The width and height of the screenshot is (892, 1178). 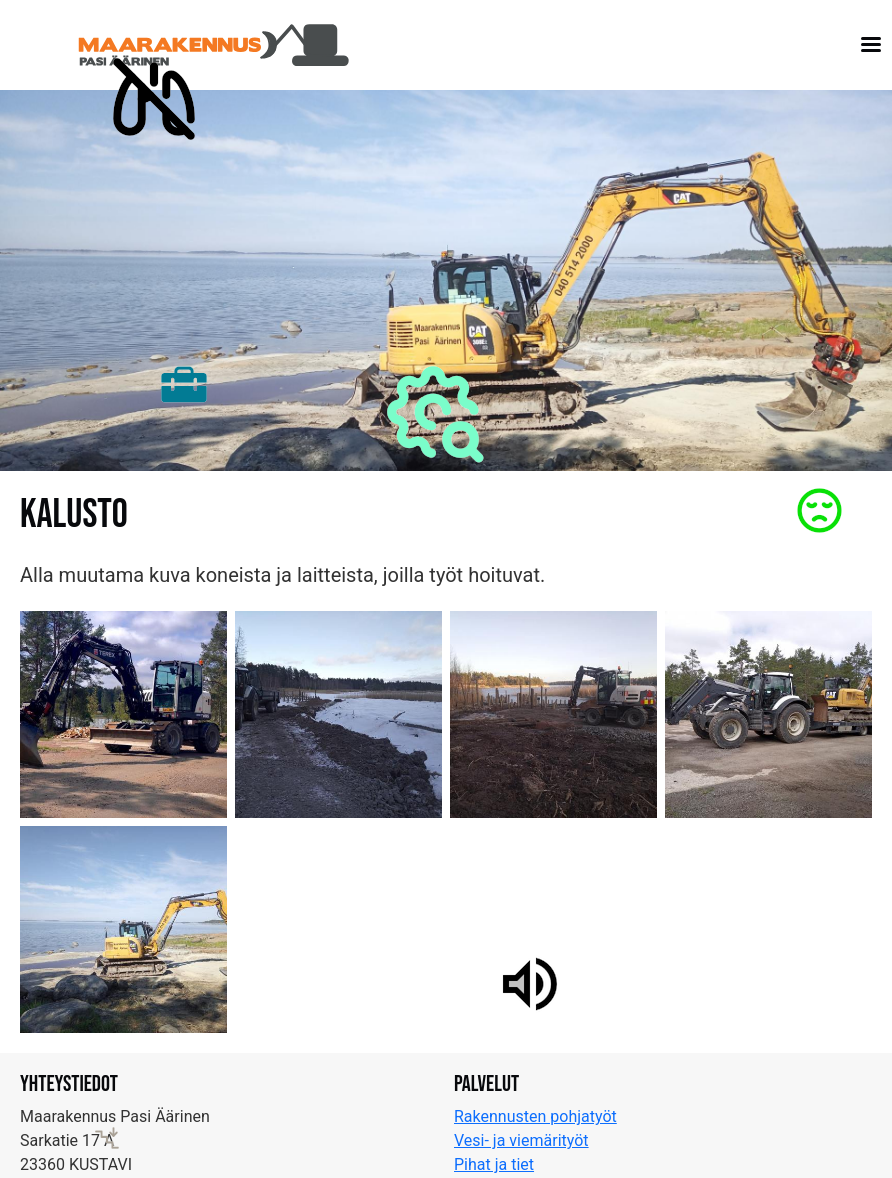 I want to click on navigate to a lower floor, so click(x=107, y=1138).